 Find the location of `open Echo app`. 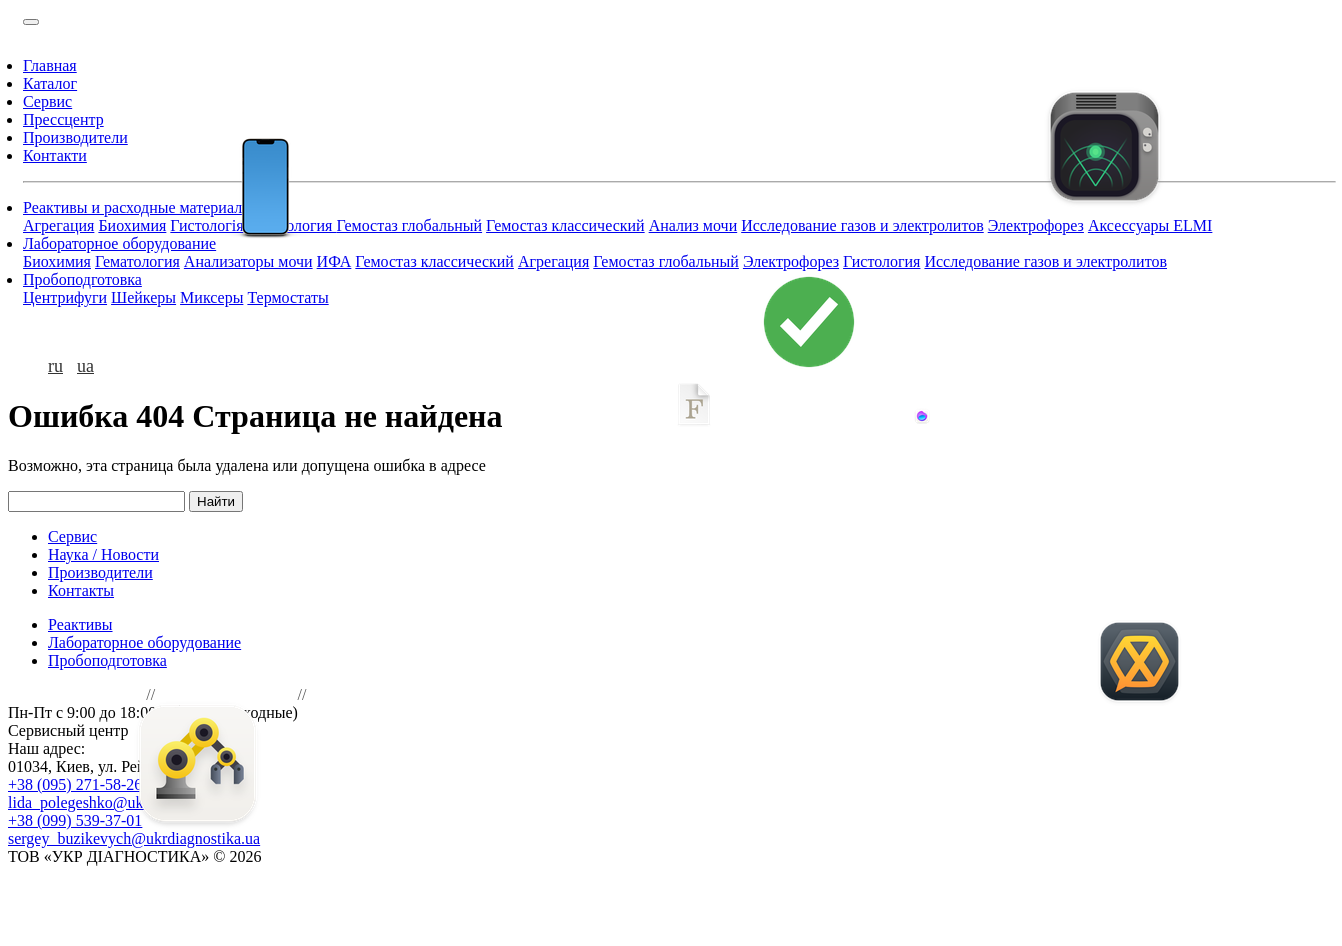

open Echo app is located at coordinates (1104, 146).